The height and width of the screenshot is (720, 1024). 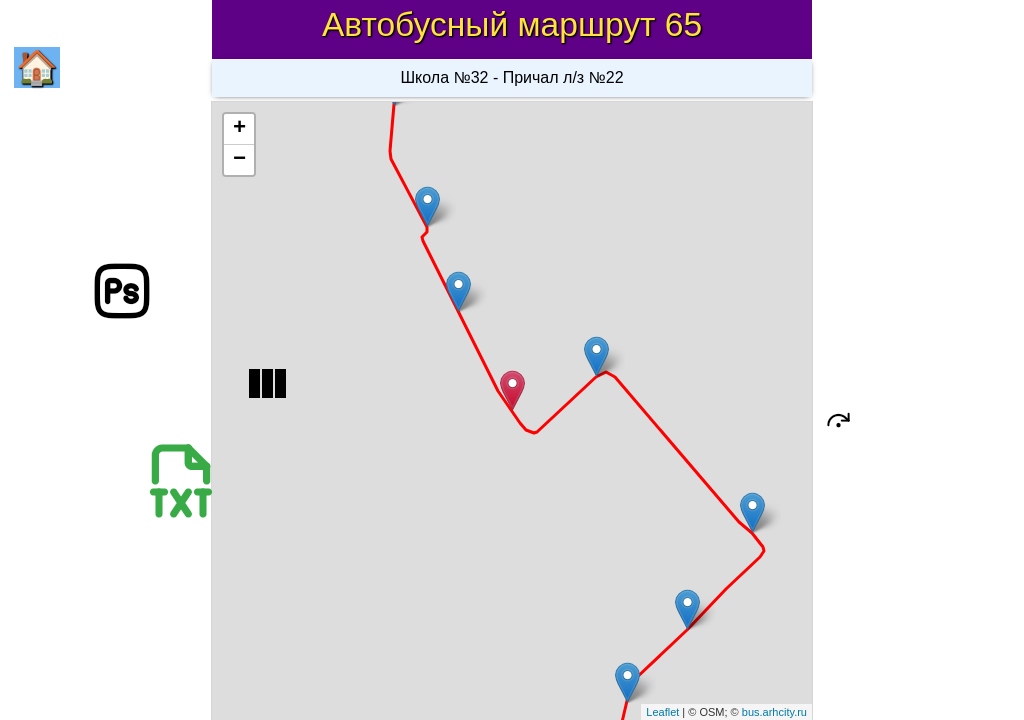 I want to click on switch to column view layout, so click(x=266, y=384).